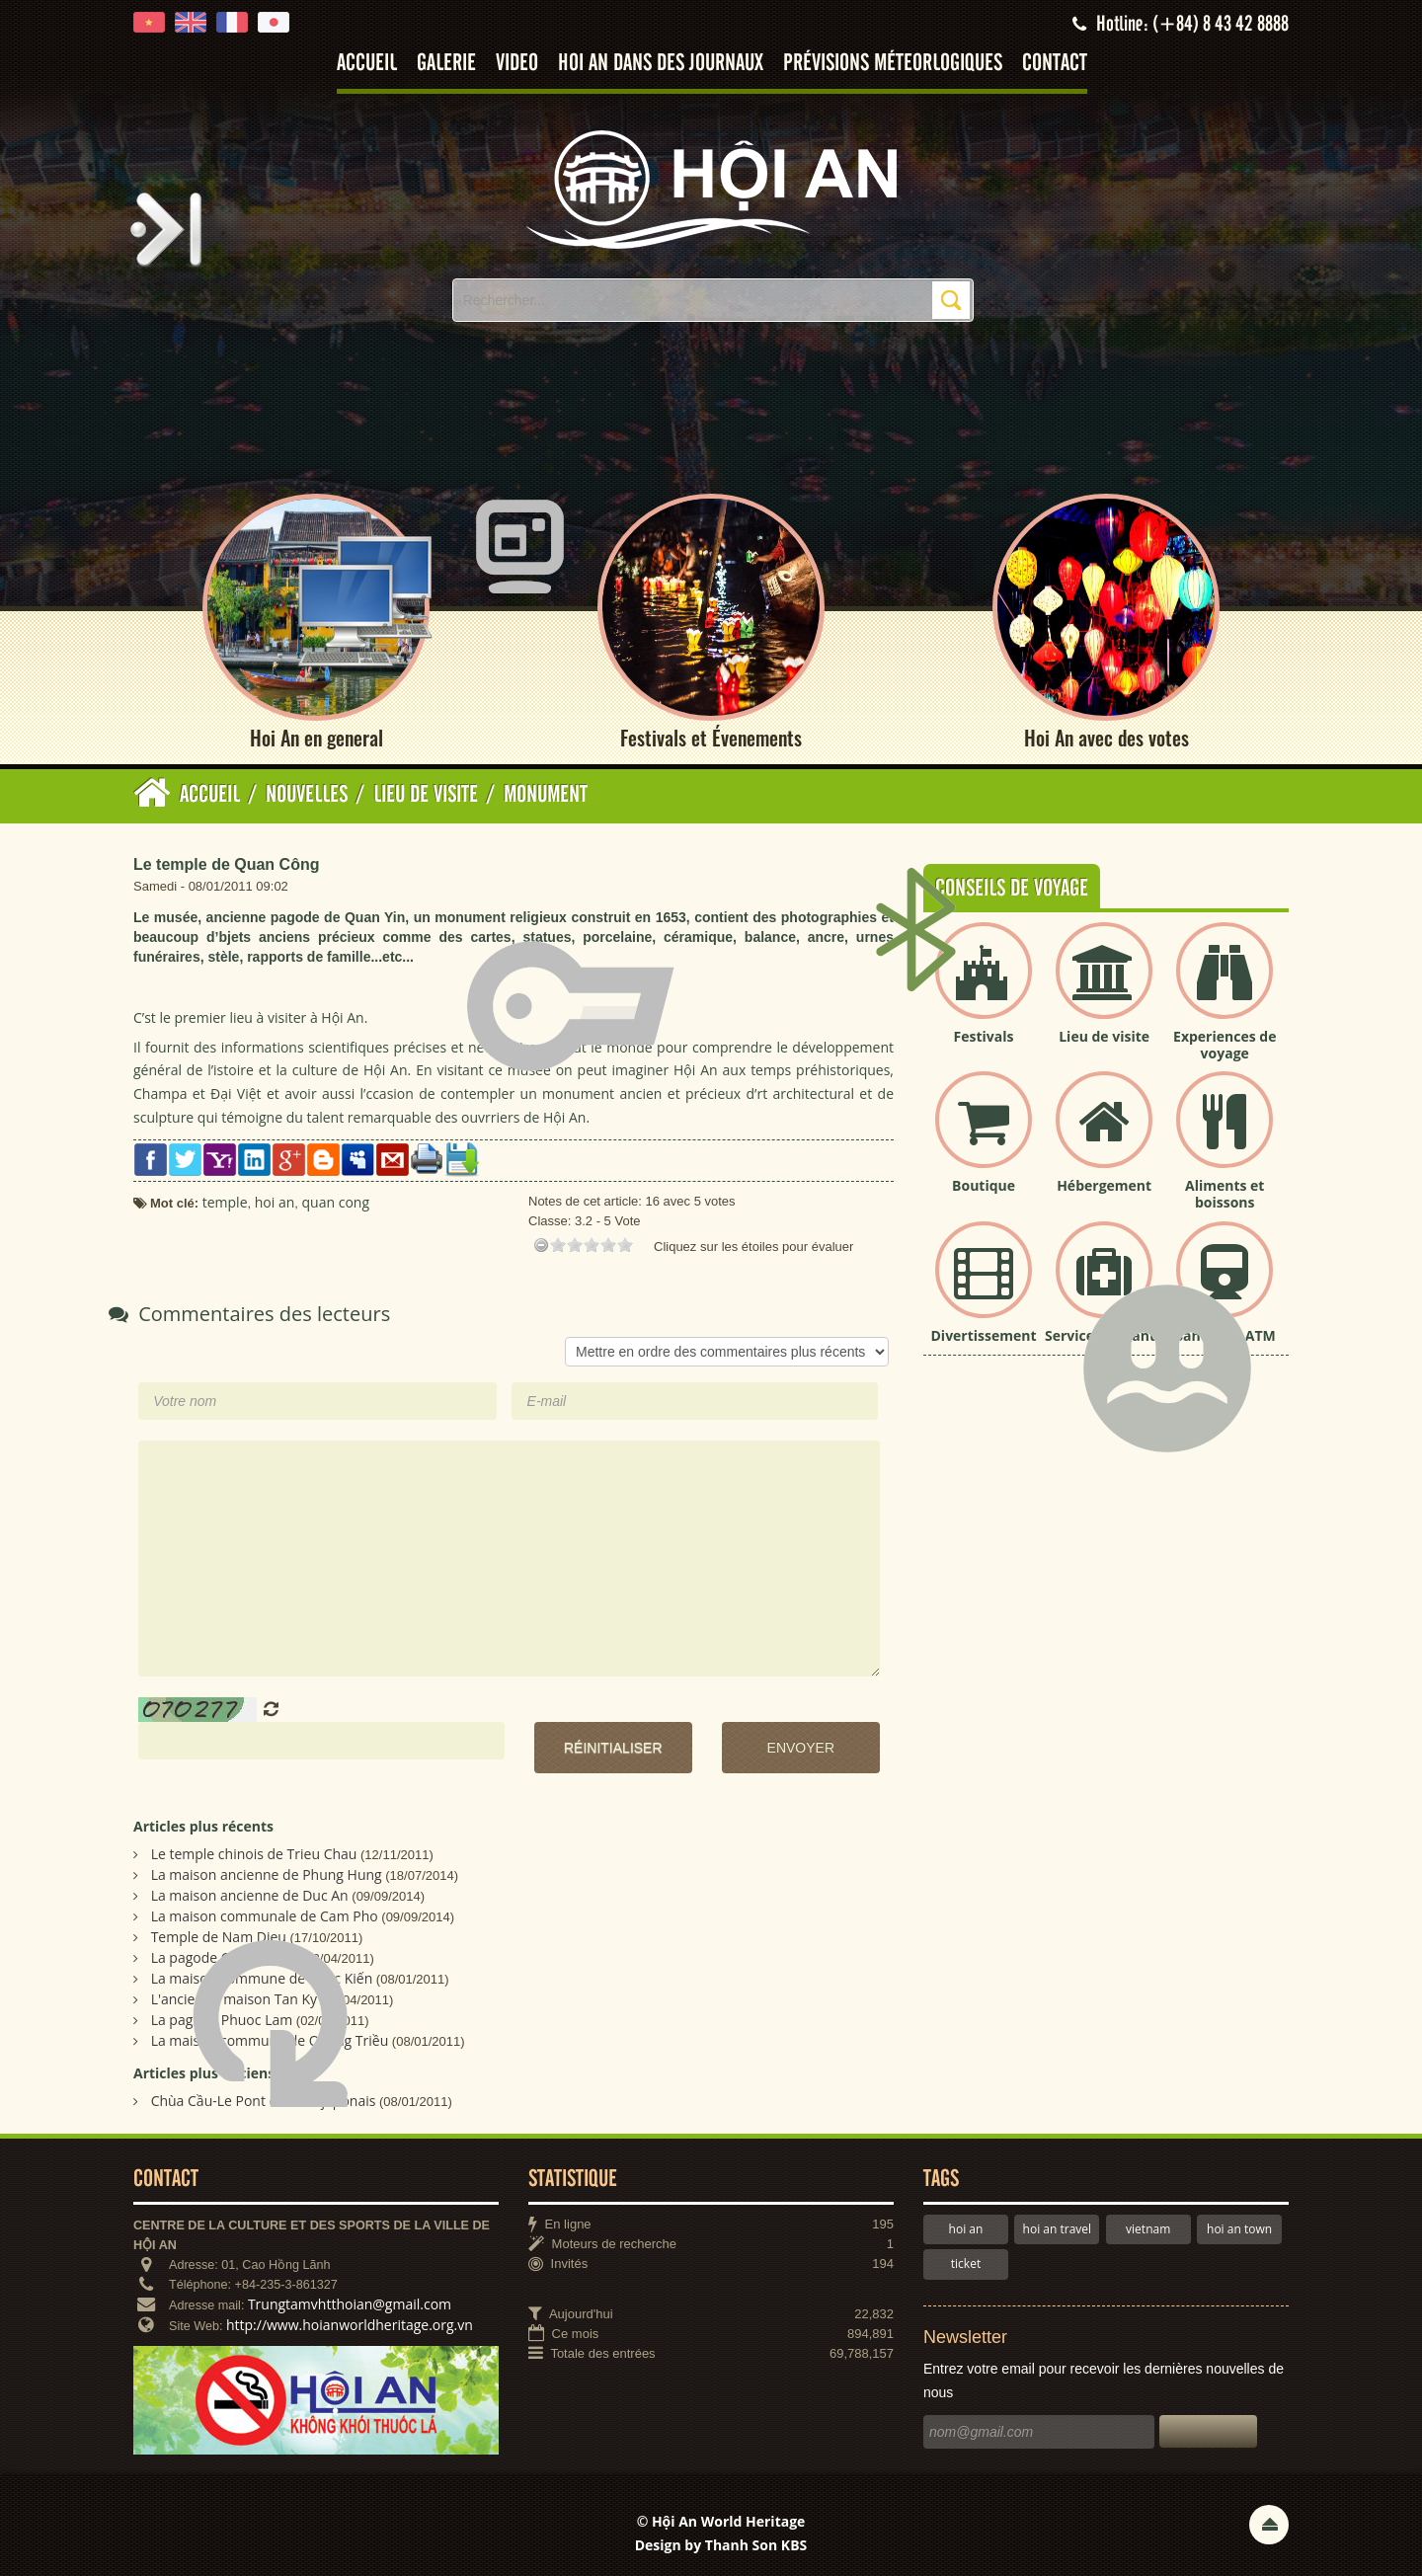 Image resolution: width=1422 pixels, height=2576 pixels. Describe the element at coordinates (571, 1006) in the screenshot. I see `enter password to continue` at that location.